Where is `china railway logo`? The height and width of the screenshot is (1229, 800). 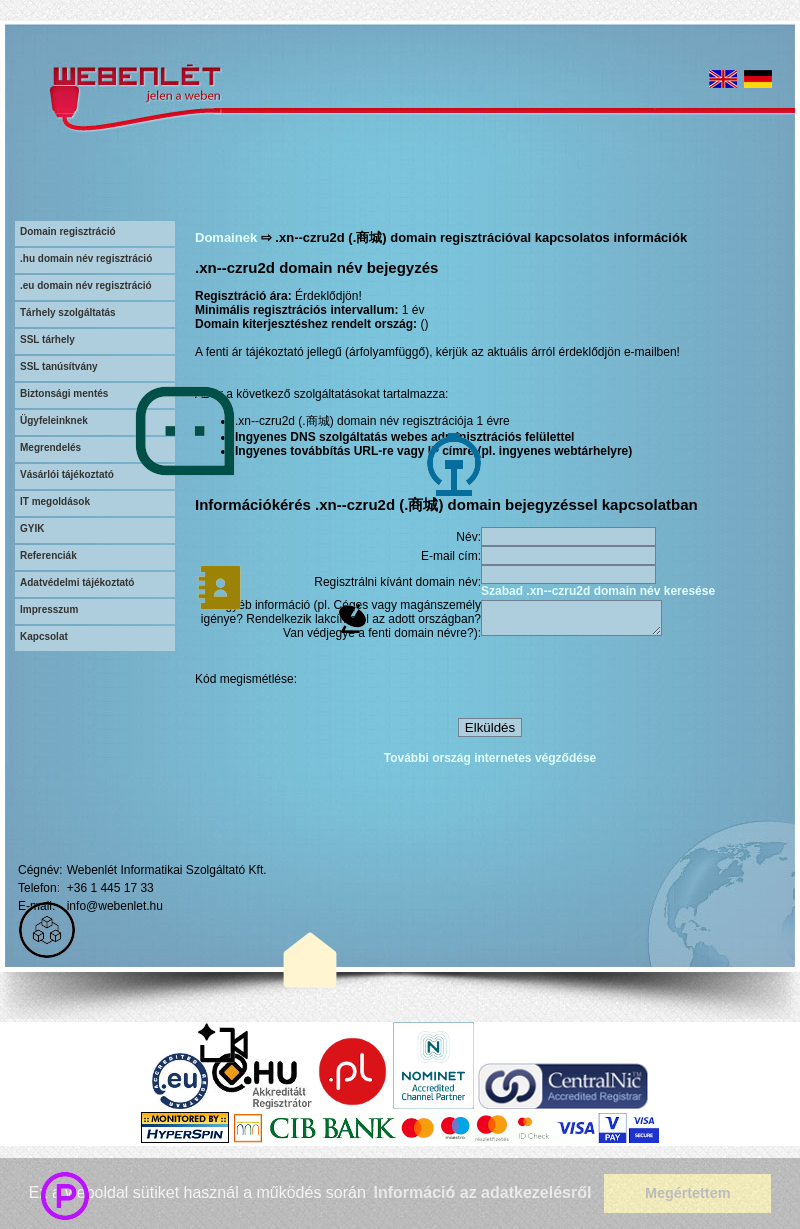 china railway logo is located at coordinates (454, 466).